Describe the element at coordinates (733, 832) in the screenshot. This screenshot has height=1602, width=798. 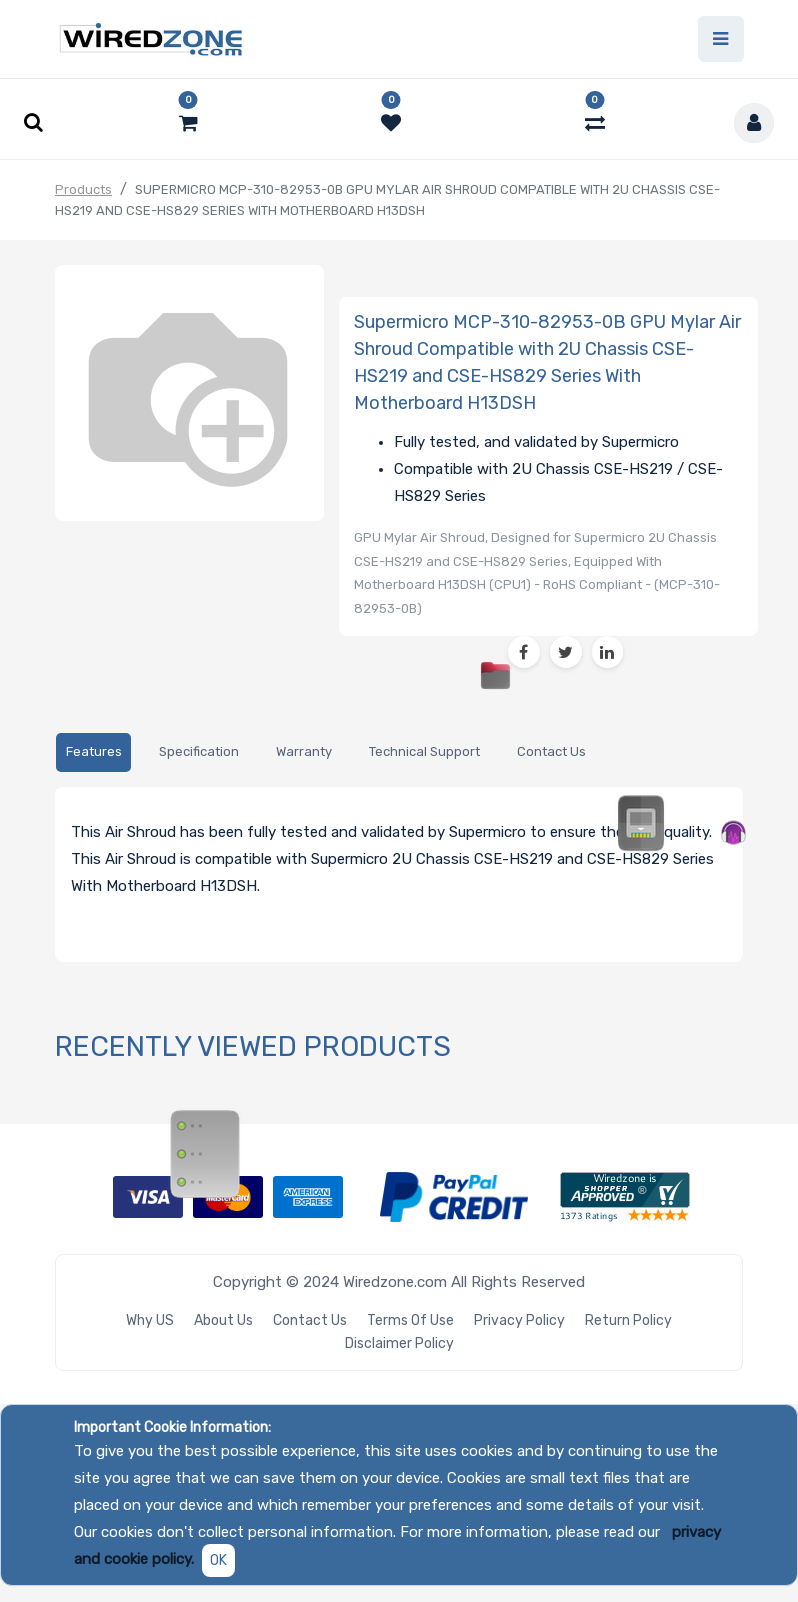
I see `audio output device connected` at that location.